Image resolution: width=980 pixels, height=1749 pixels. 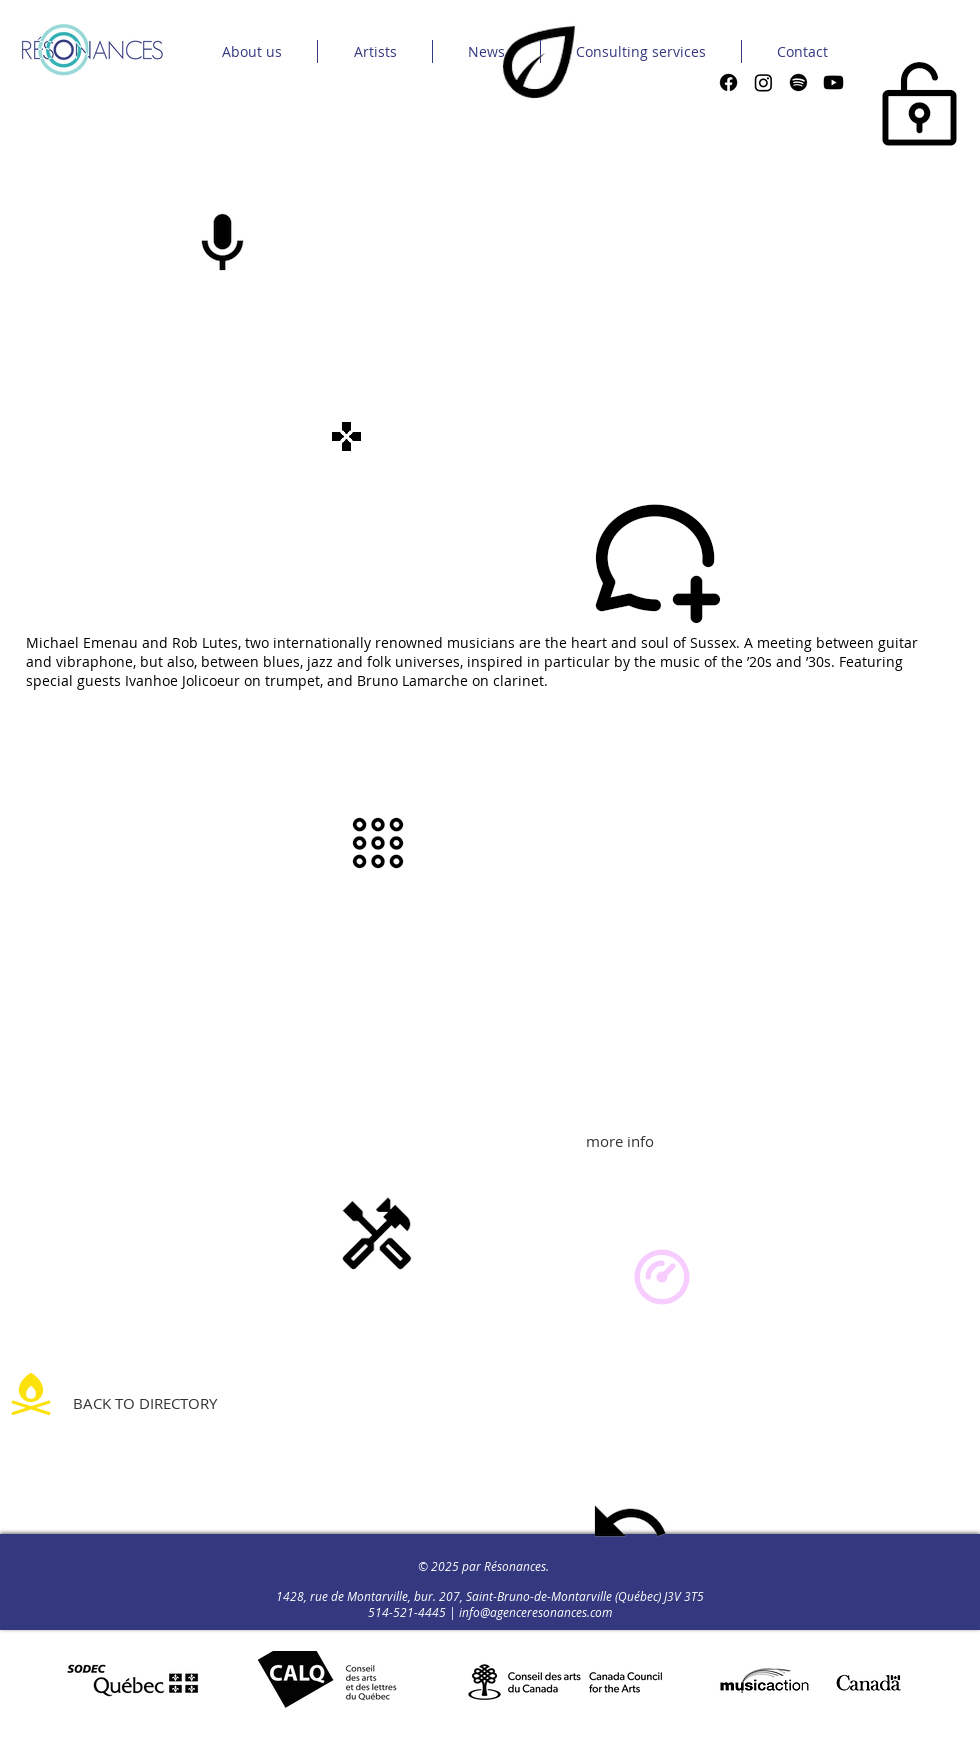 What do you see at coordinates (222, 243) in the screenshot?
I see `tap to start voice recording` at bounding box center [222, 243].